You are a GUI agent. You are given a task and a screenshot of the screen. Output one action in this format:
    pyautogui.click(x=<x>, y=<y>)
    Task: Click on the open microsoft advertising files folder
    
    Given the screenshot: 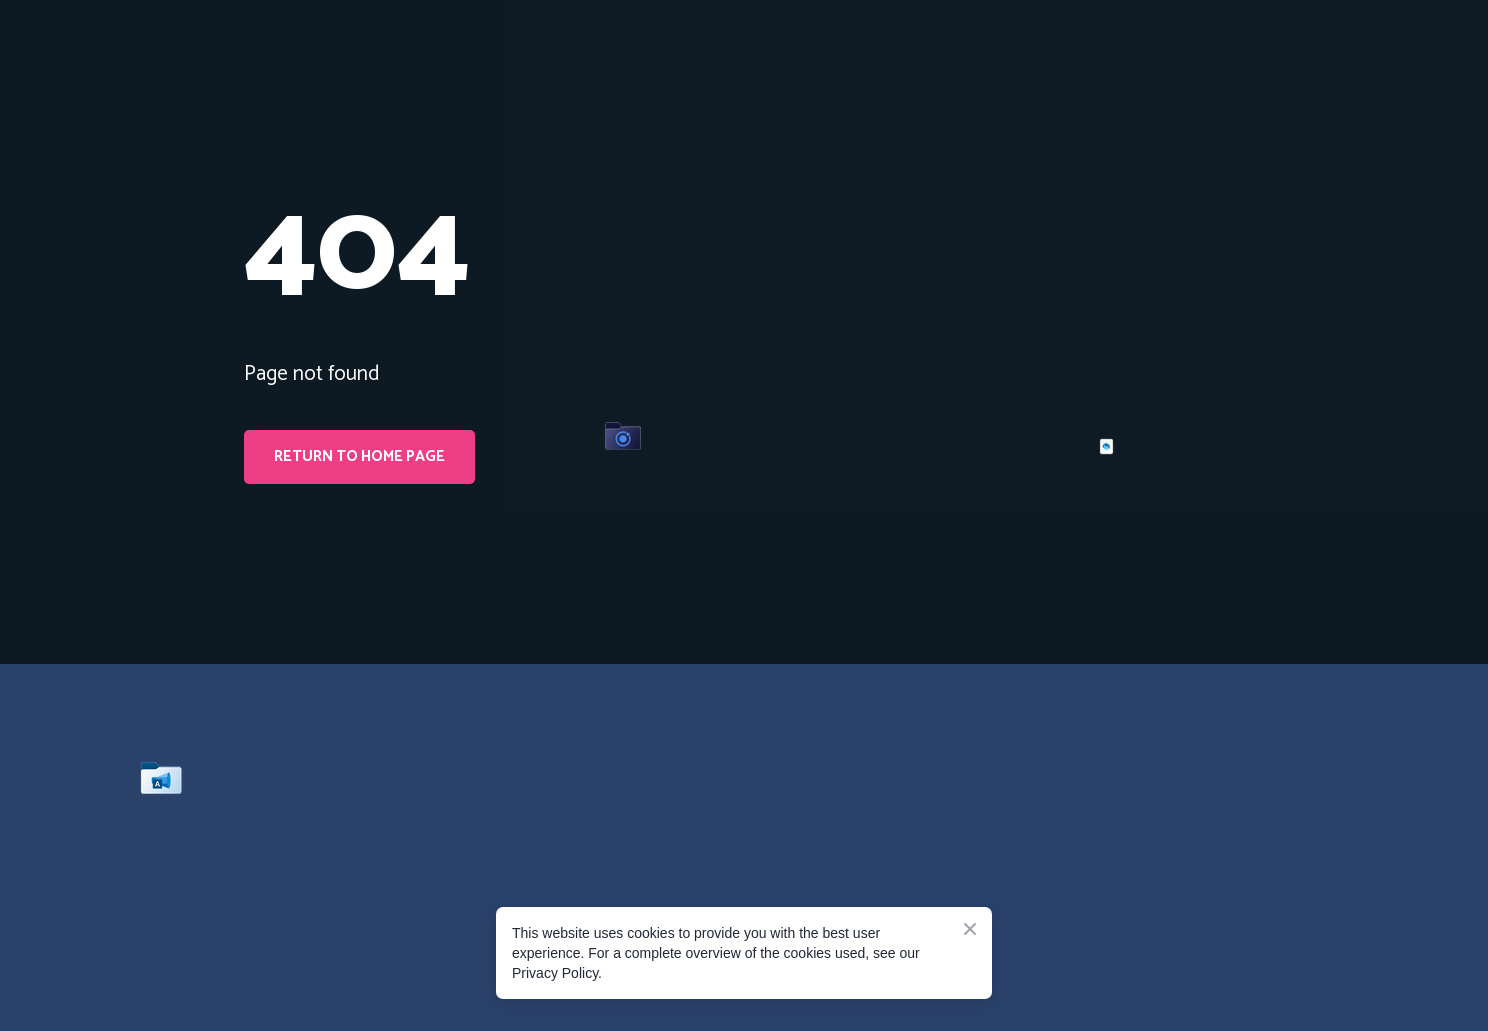 What is the action you would take?
    pyautogui.click(x=161, y=779)
    